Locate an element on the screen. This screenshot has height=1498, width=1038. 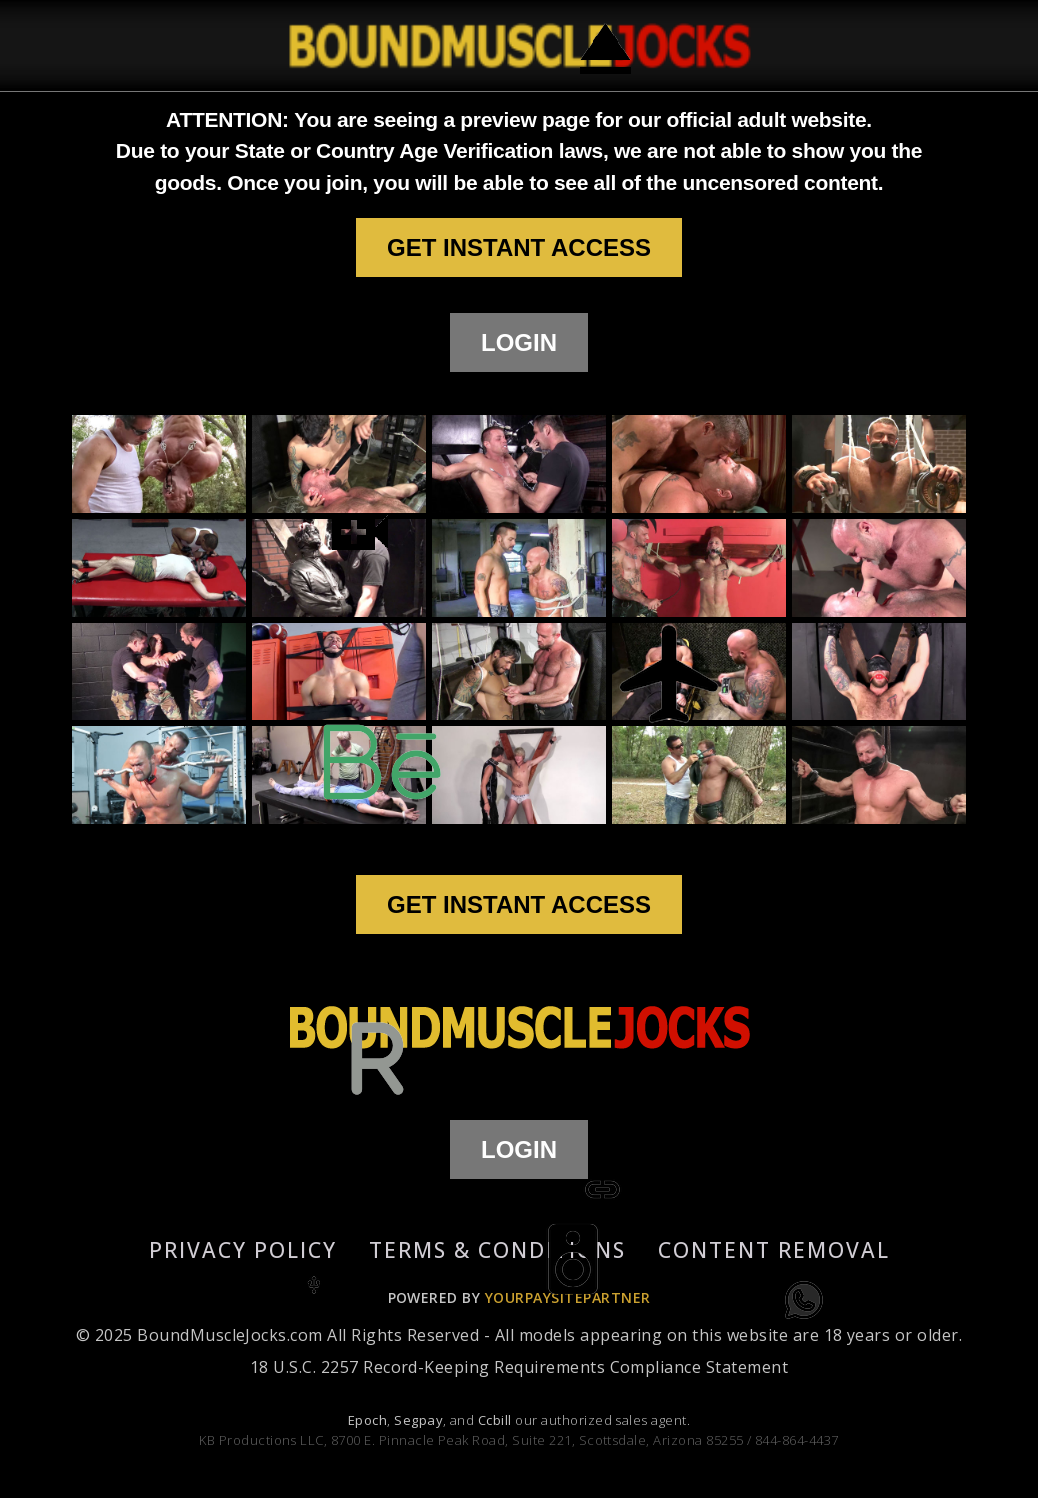
connect a USB device is located at coordinates (314, 1285).